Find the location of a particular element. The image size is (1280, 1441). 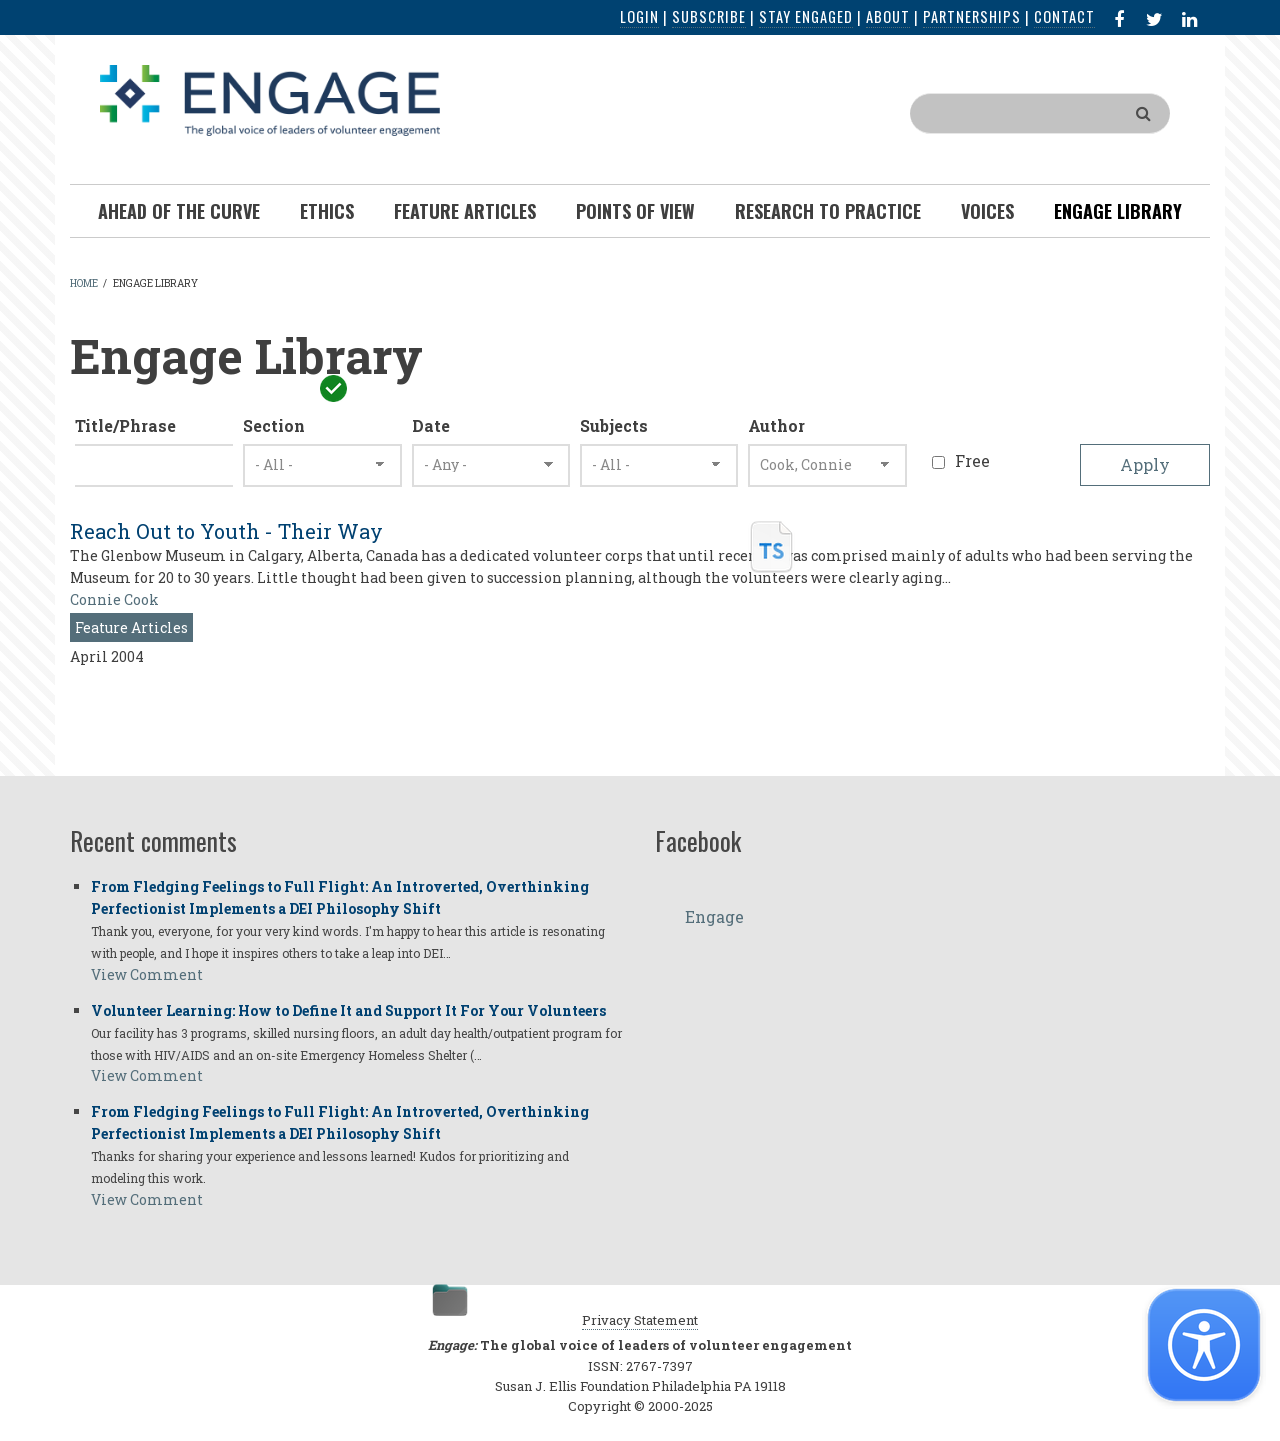

open accessibility settings is located at coordinates (1204, 1347).